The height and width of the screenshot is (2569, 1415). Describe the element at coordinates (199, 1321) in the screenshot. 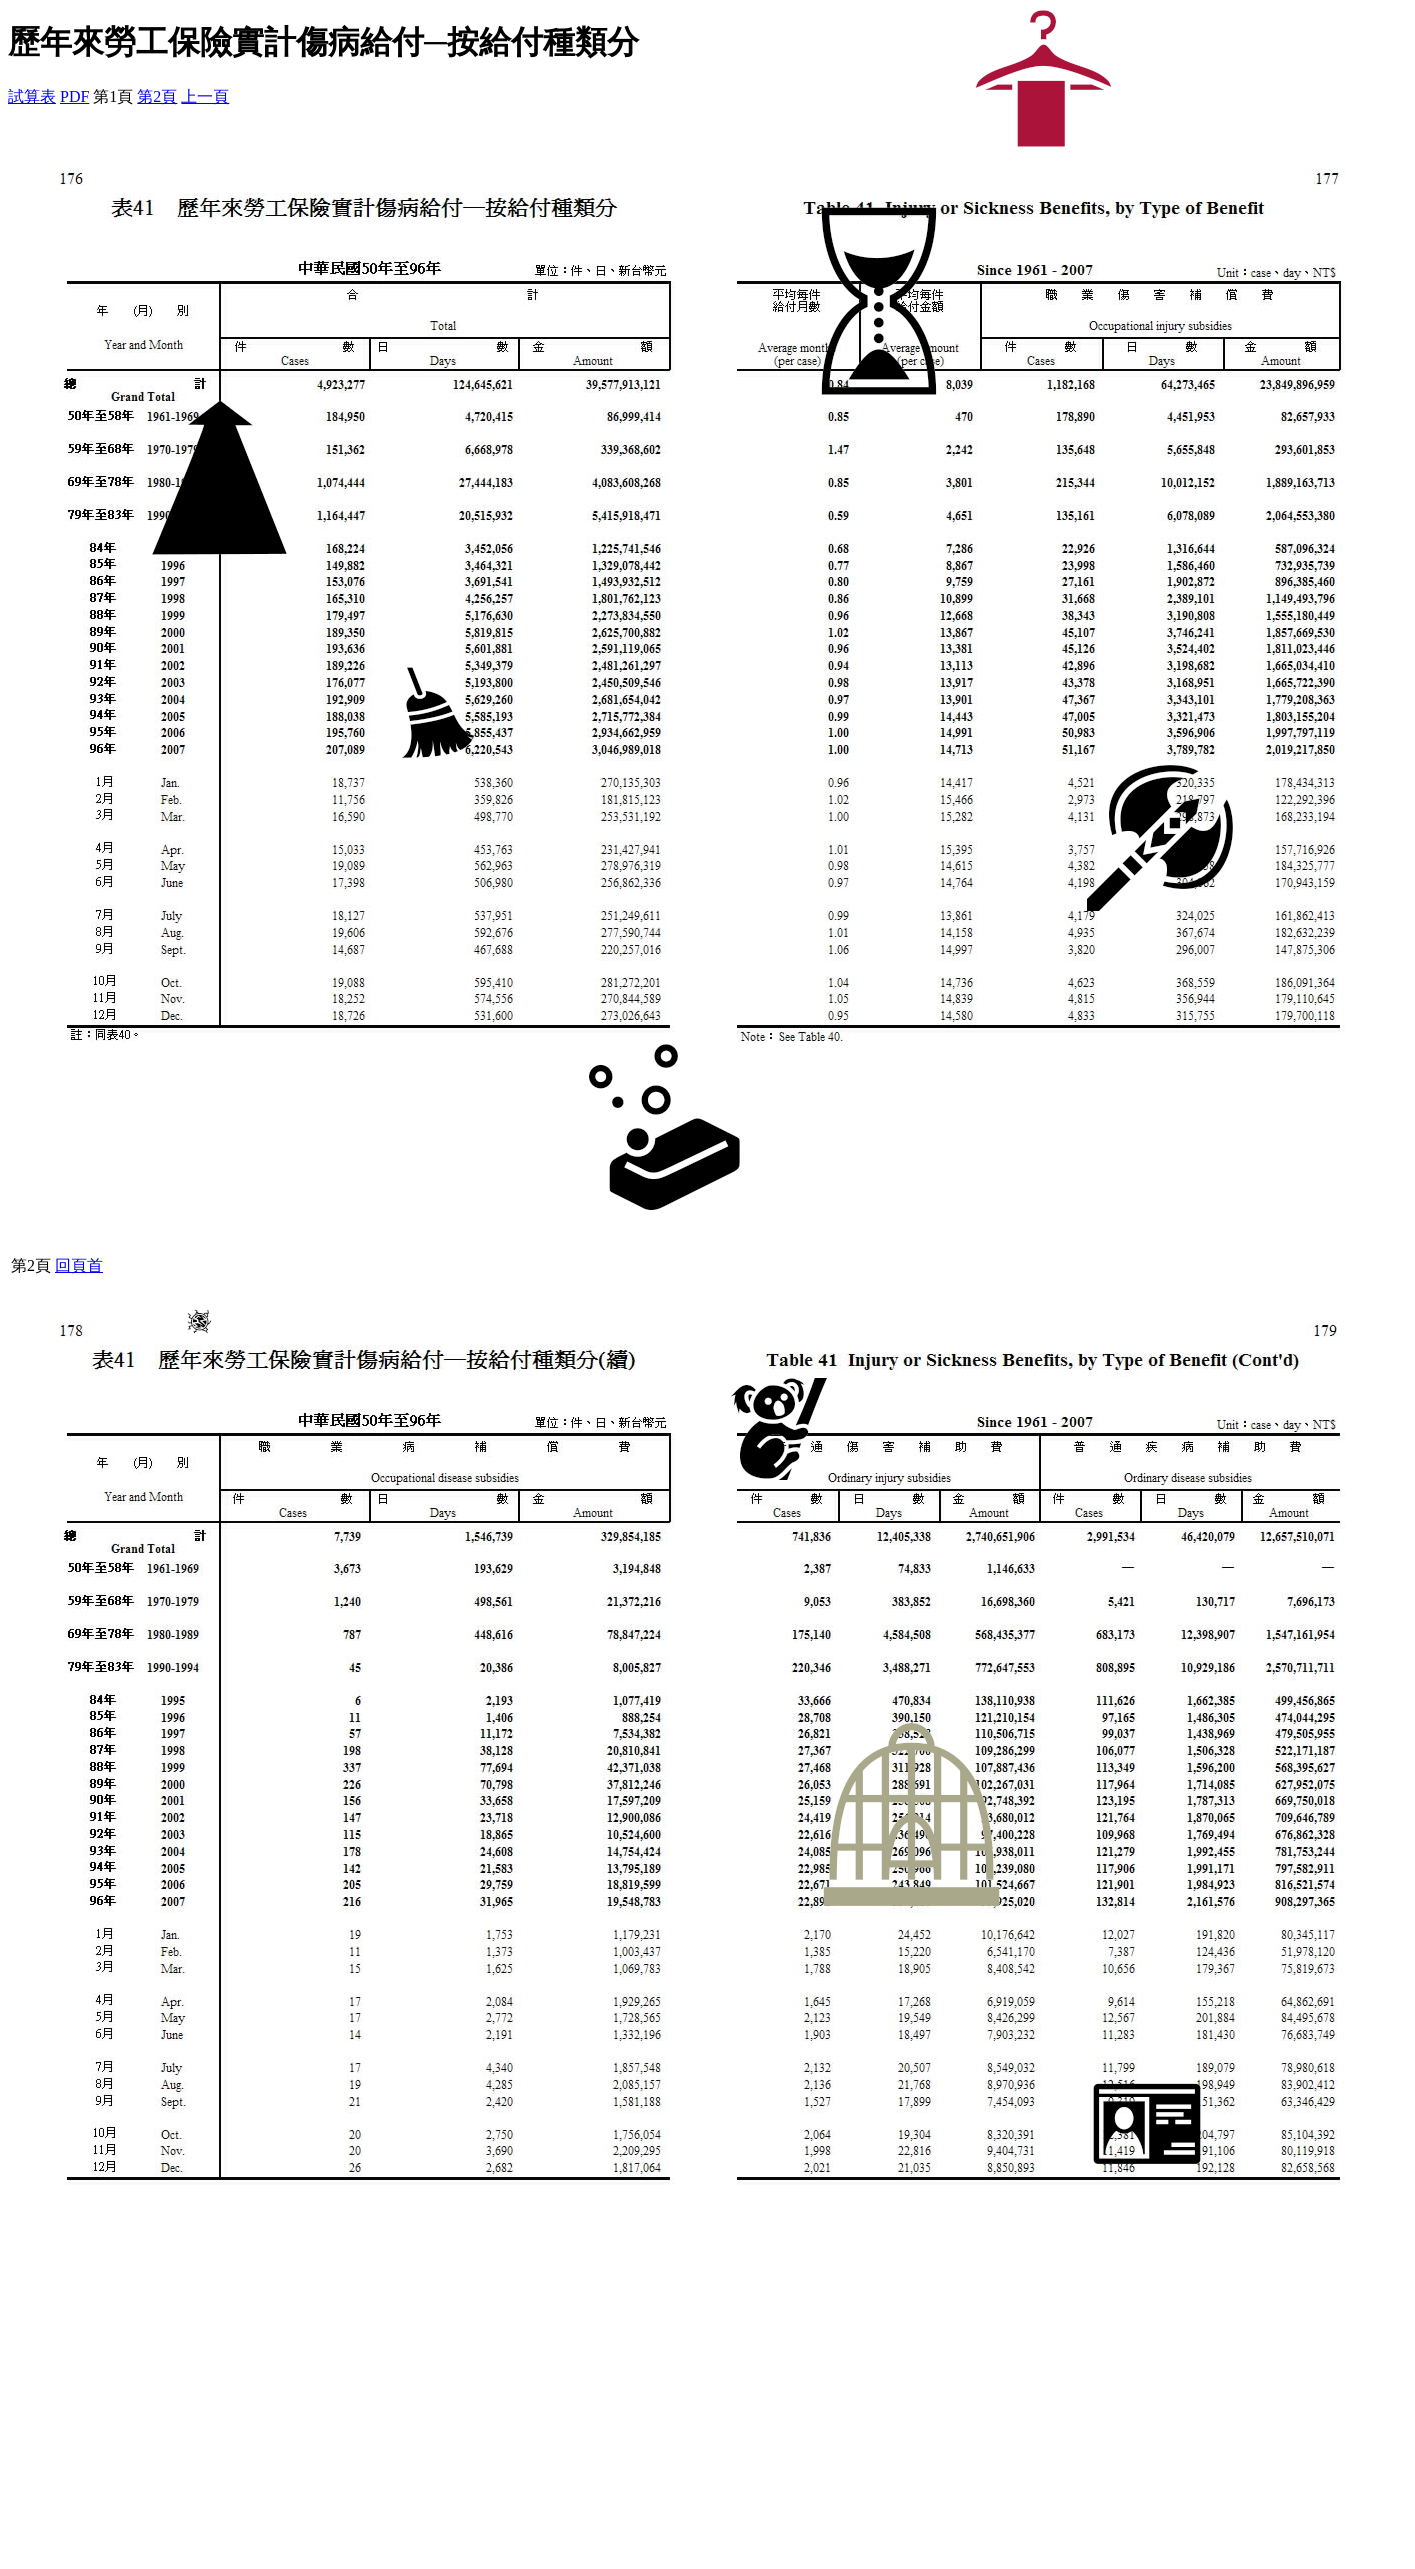

I see `indicates an unstable or volatile item in inventory` at that location.